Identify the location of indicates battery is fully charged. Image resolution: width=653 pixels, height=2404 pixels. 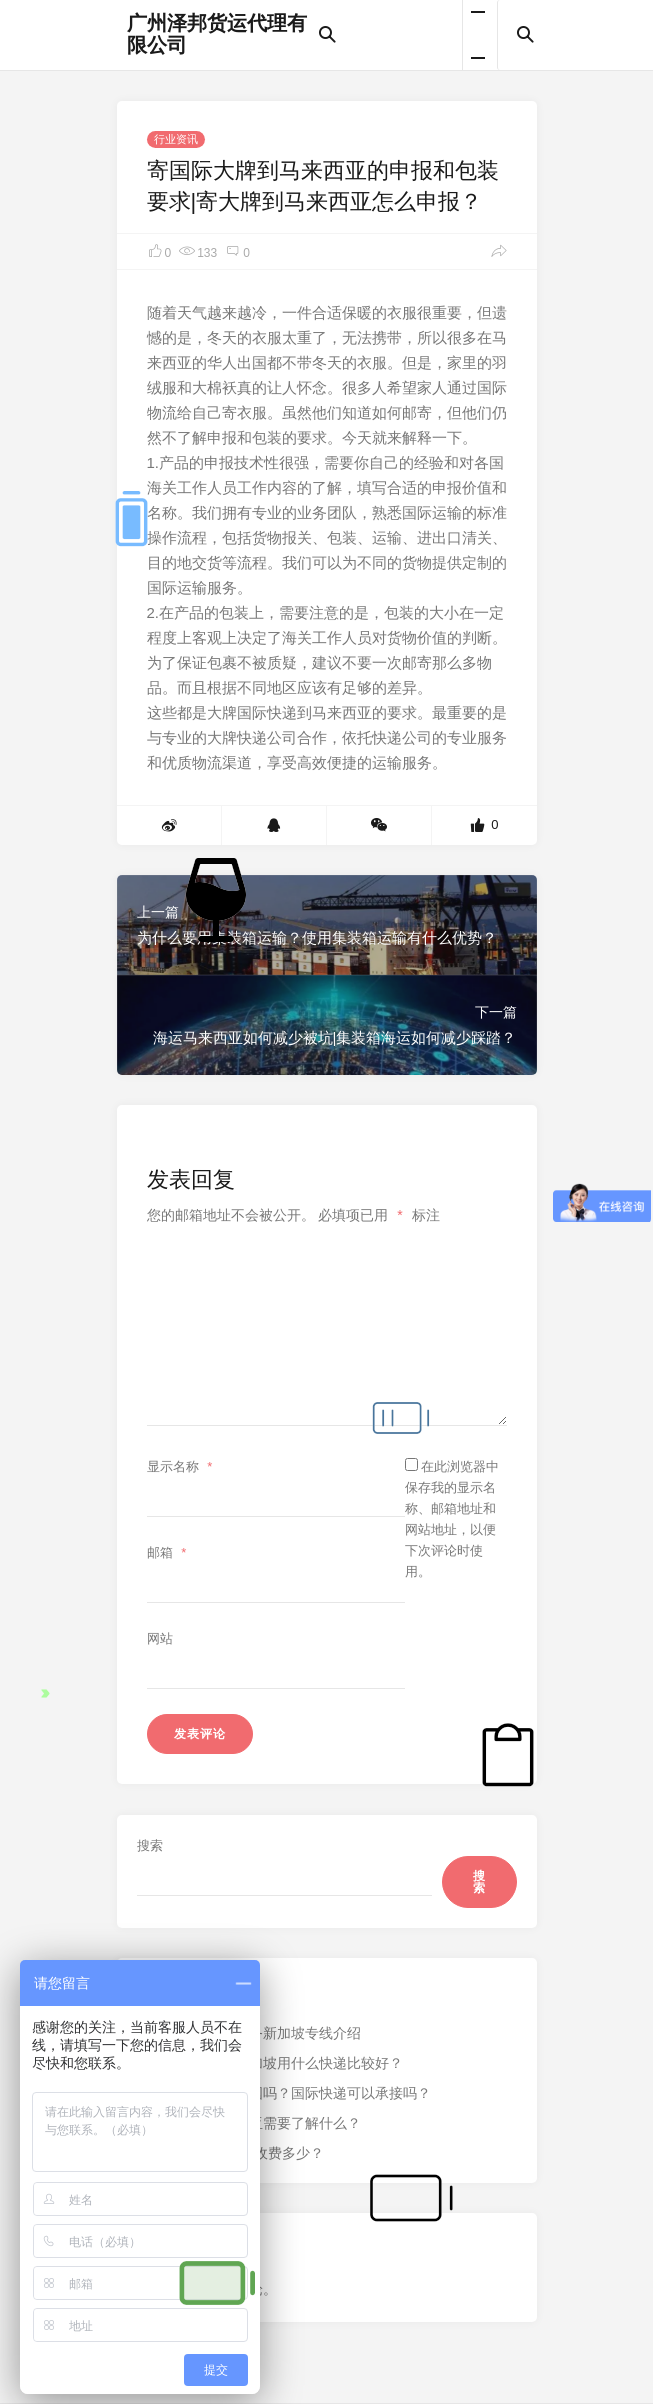
(131, 519).